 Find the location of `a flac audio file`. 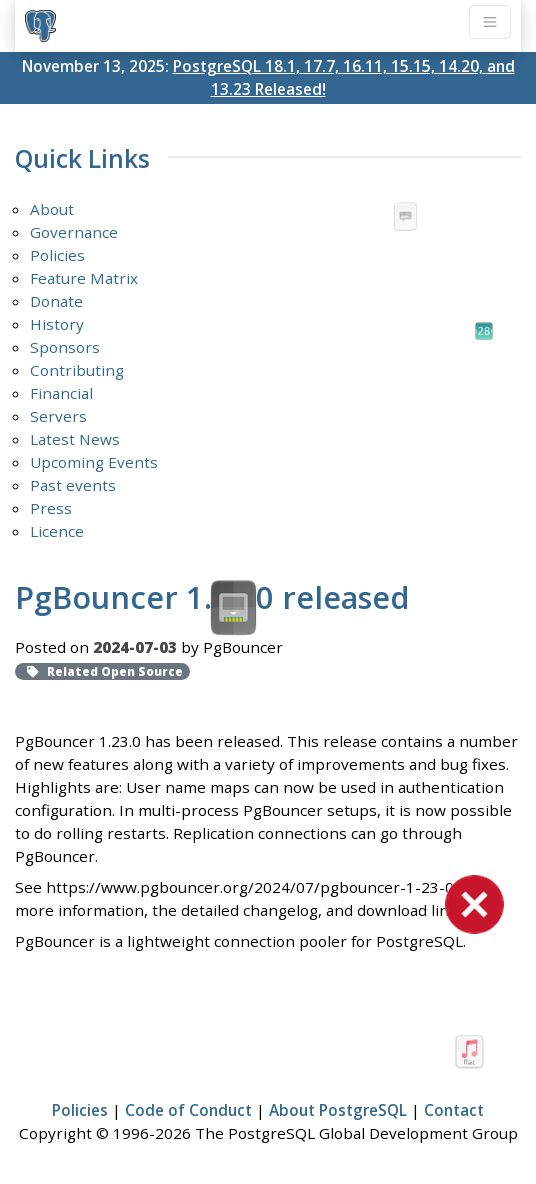

a flac audio file is located at coordinates (469, 1051).